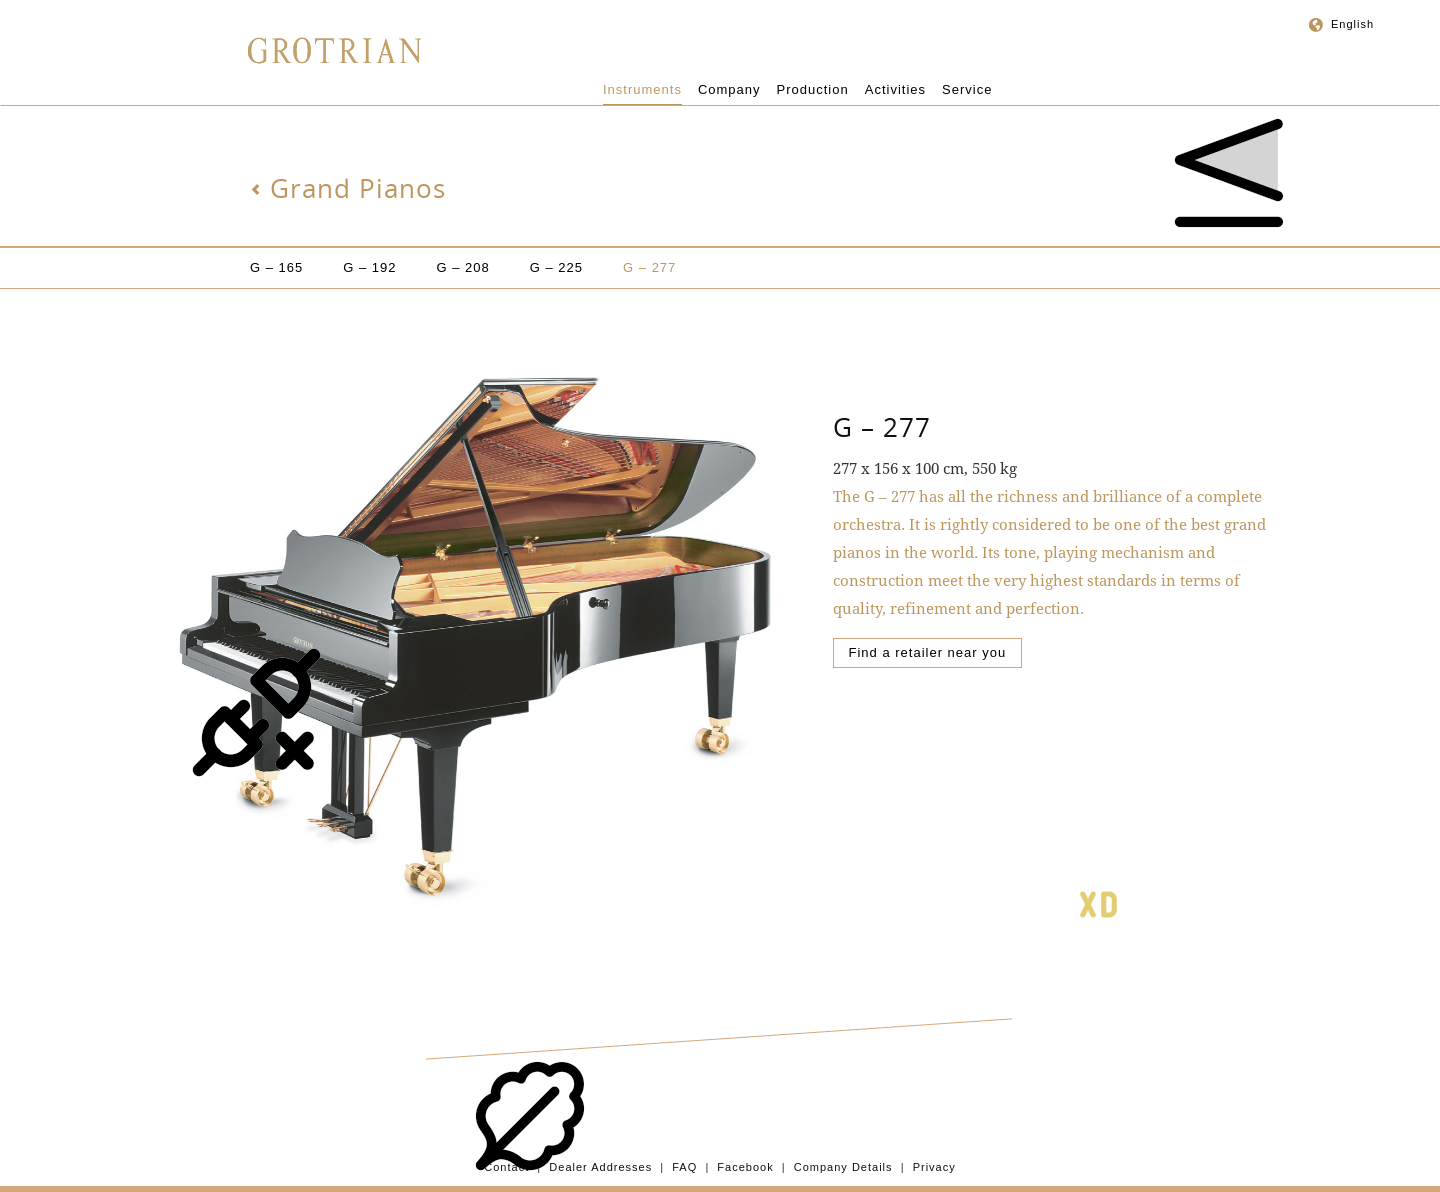 This screenshot has width=1440, height=1192. I want to click on view vegetarian or plant-based options, so click(530, 1116).